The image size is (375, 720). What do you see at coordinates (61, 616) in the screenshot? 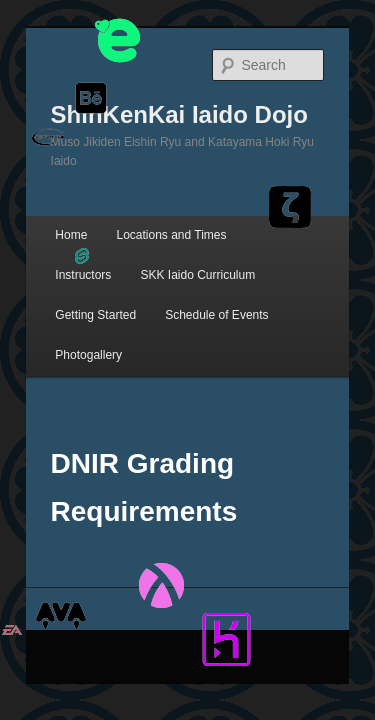
I see `AVA JavaScript testing framework logo` at bounding box center [61, 616].